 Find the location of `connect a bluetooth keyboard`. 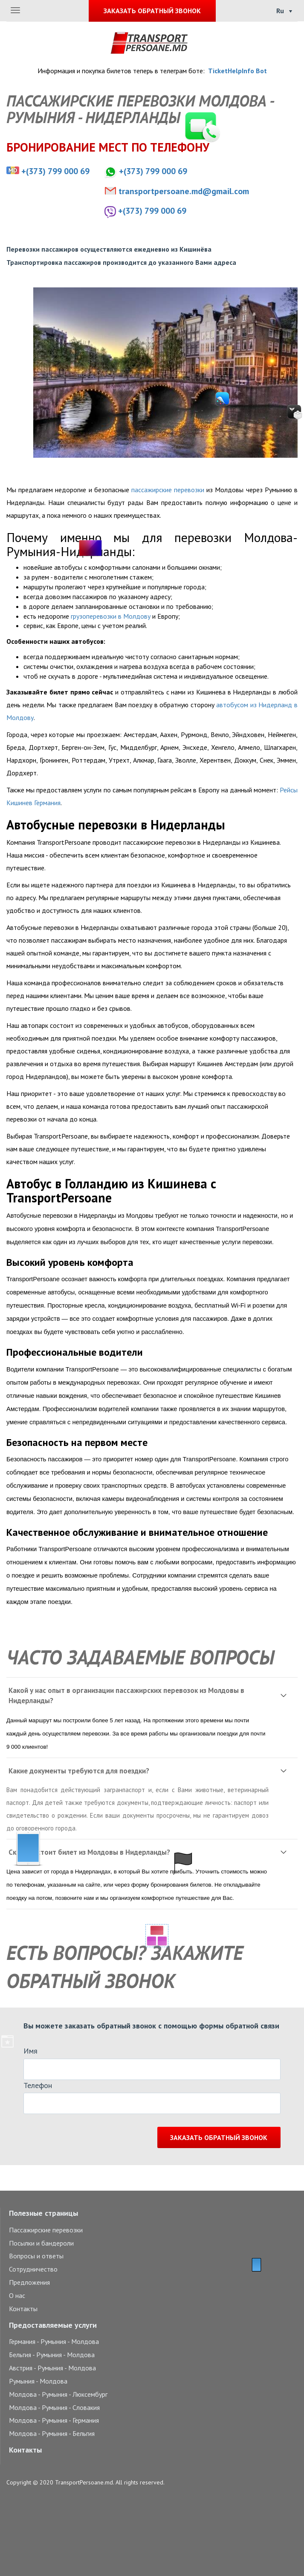

connect a bluetooth keyboard is located at coordinates (121, 33).